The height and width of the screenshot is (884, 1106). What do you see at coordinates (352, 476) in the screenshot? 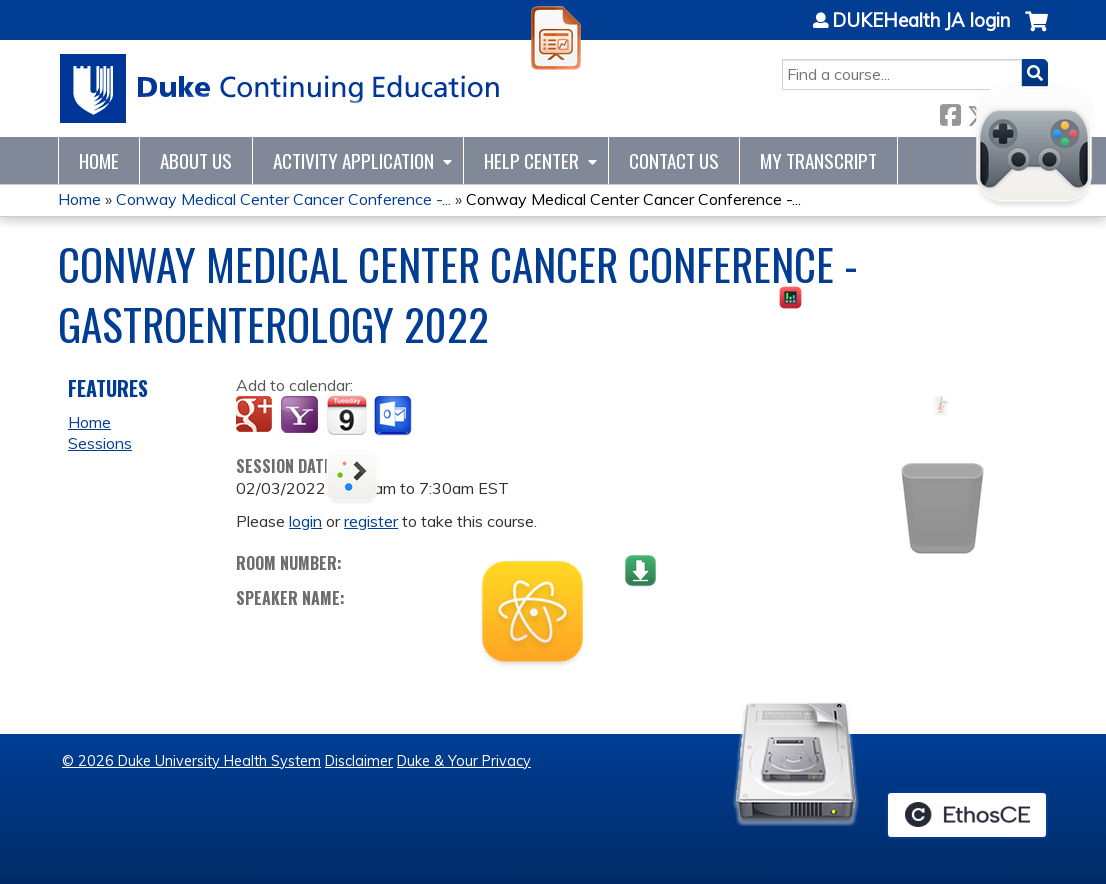
I see `open the KDE Plasma application menu` at bounding box center [352, 476].